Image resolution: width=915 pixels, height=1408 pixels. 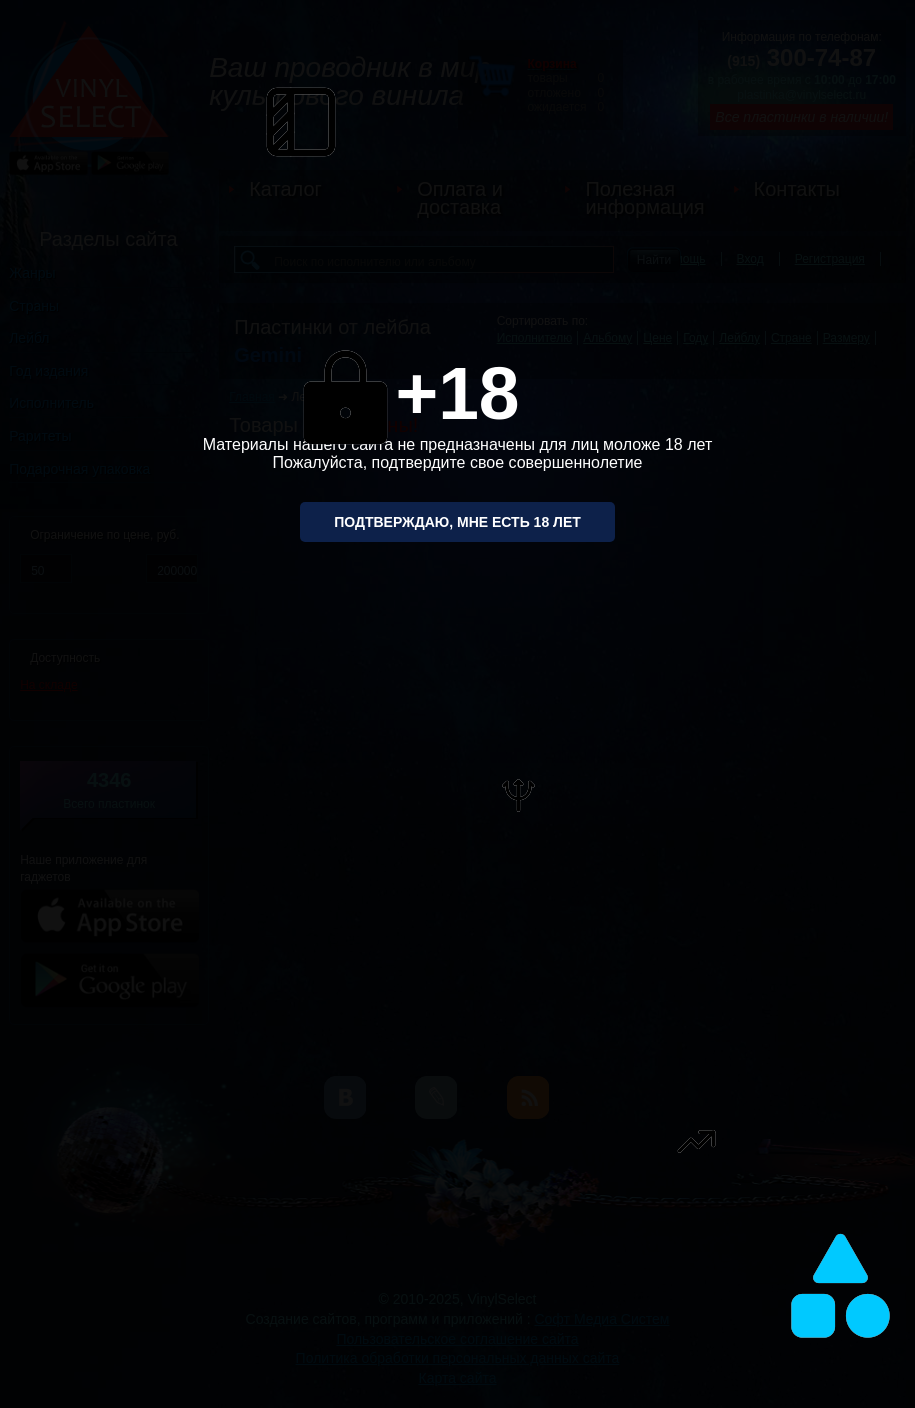 What do you see at coordinates (840, 1288) in the screenshot?
I see `access shape tools or drawing options` at bounding box center [840, 1288].